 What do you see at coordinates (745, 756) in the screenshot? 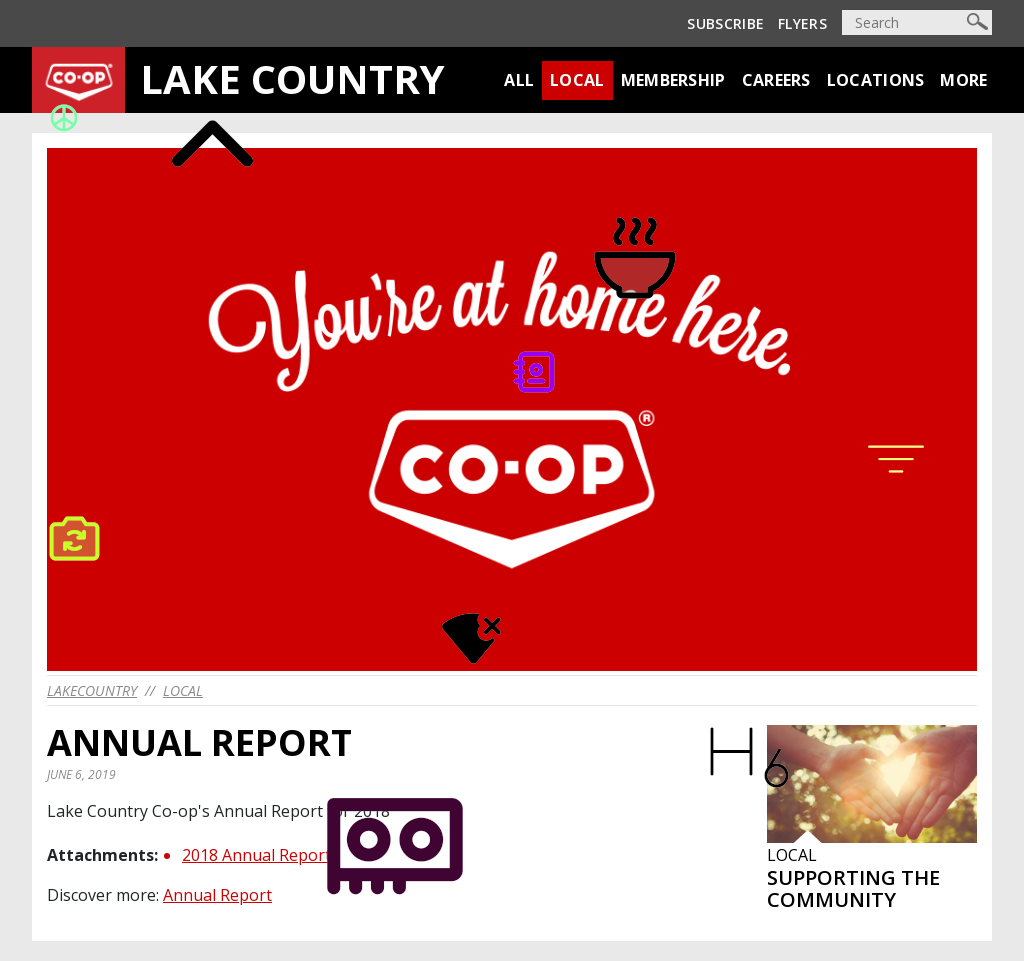
I see `format text as heading level 6` at bounding box center [745, 756].